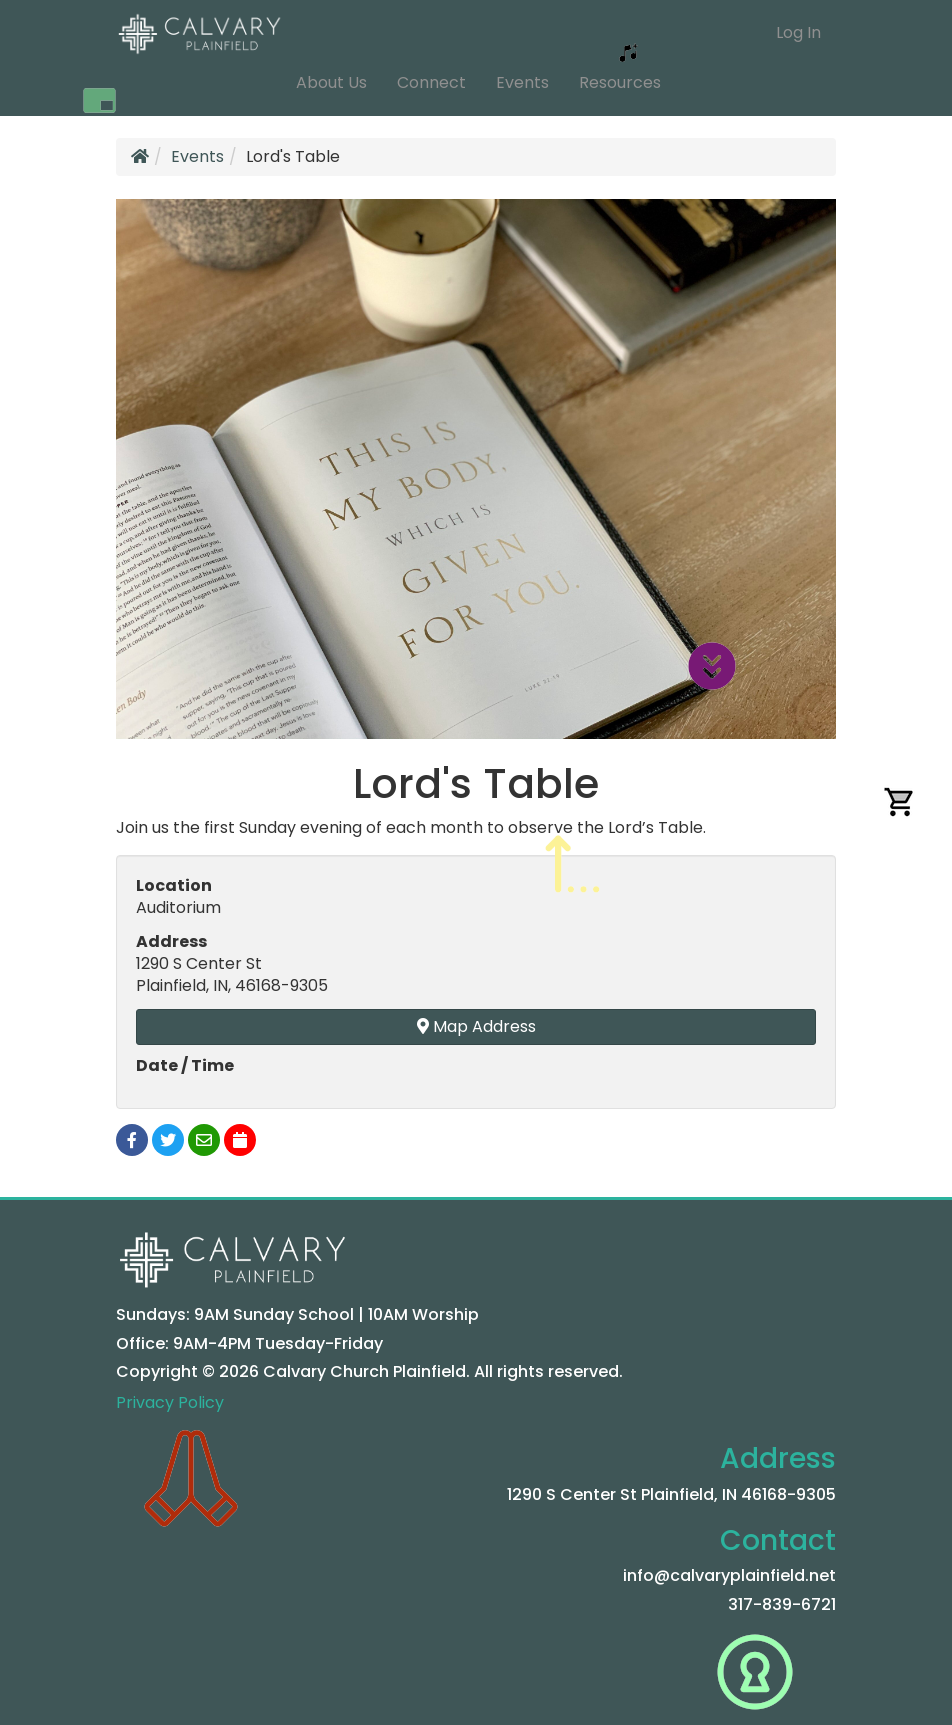 The width and height of the screenshot is (952, 1725). I want to click on expand all content below, so click(712, 666).